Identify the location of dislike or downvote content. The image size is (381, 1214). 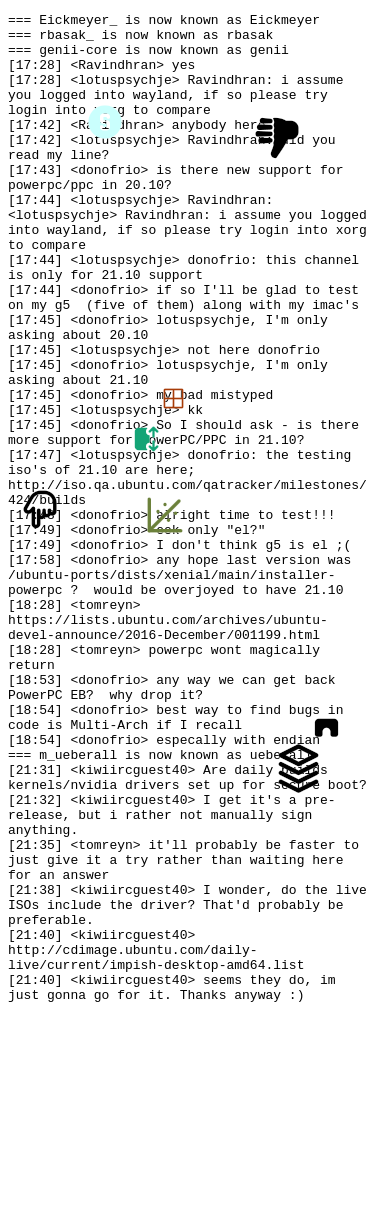
(277, 138).